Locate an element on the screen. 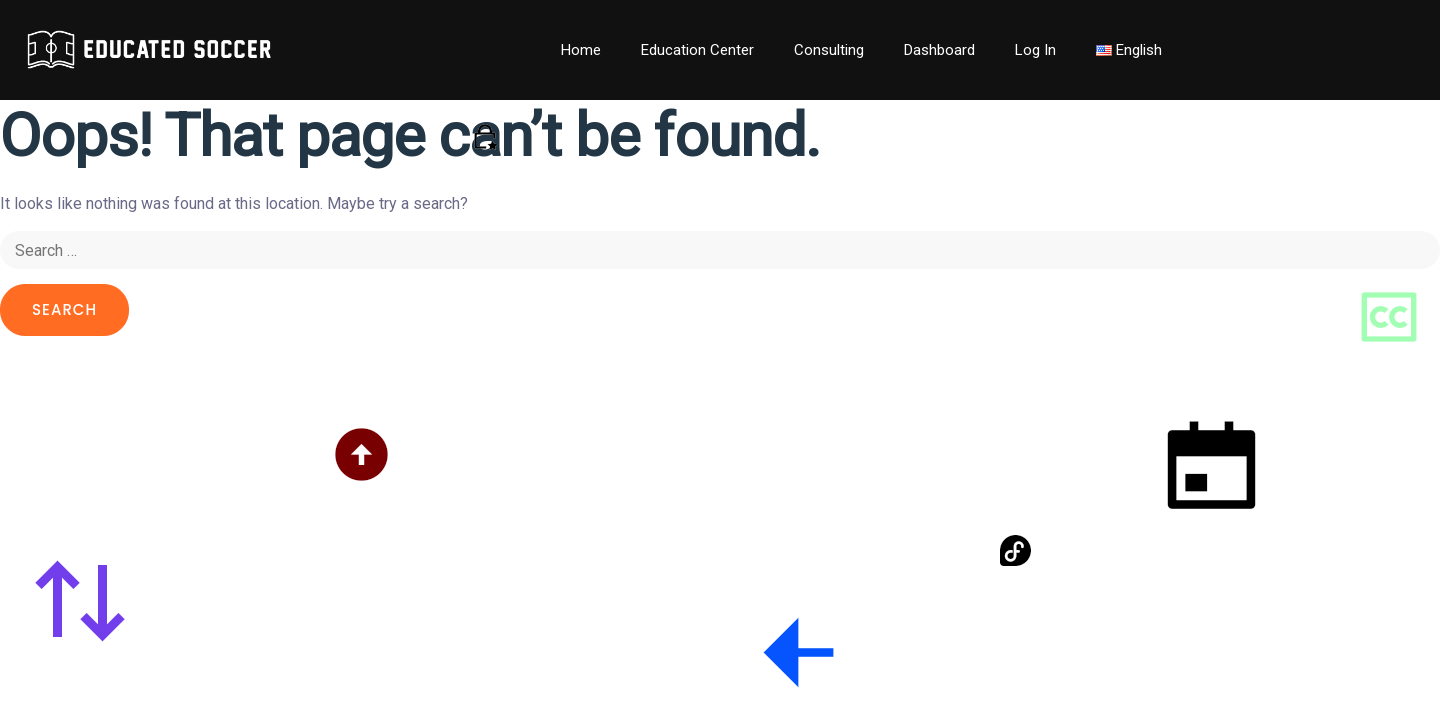 The image size is (1440, 720). Fedora Linux operating system logo is located at coordinates (1015, 550).